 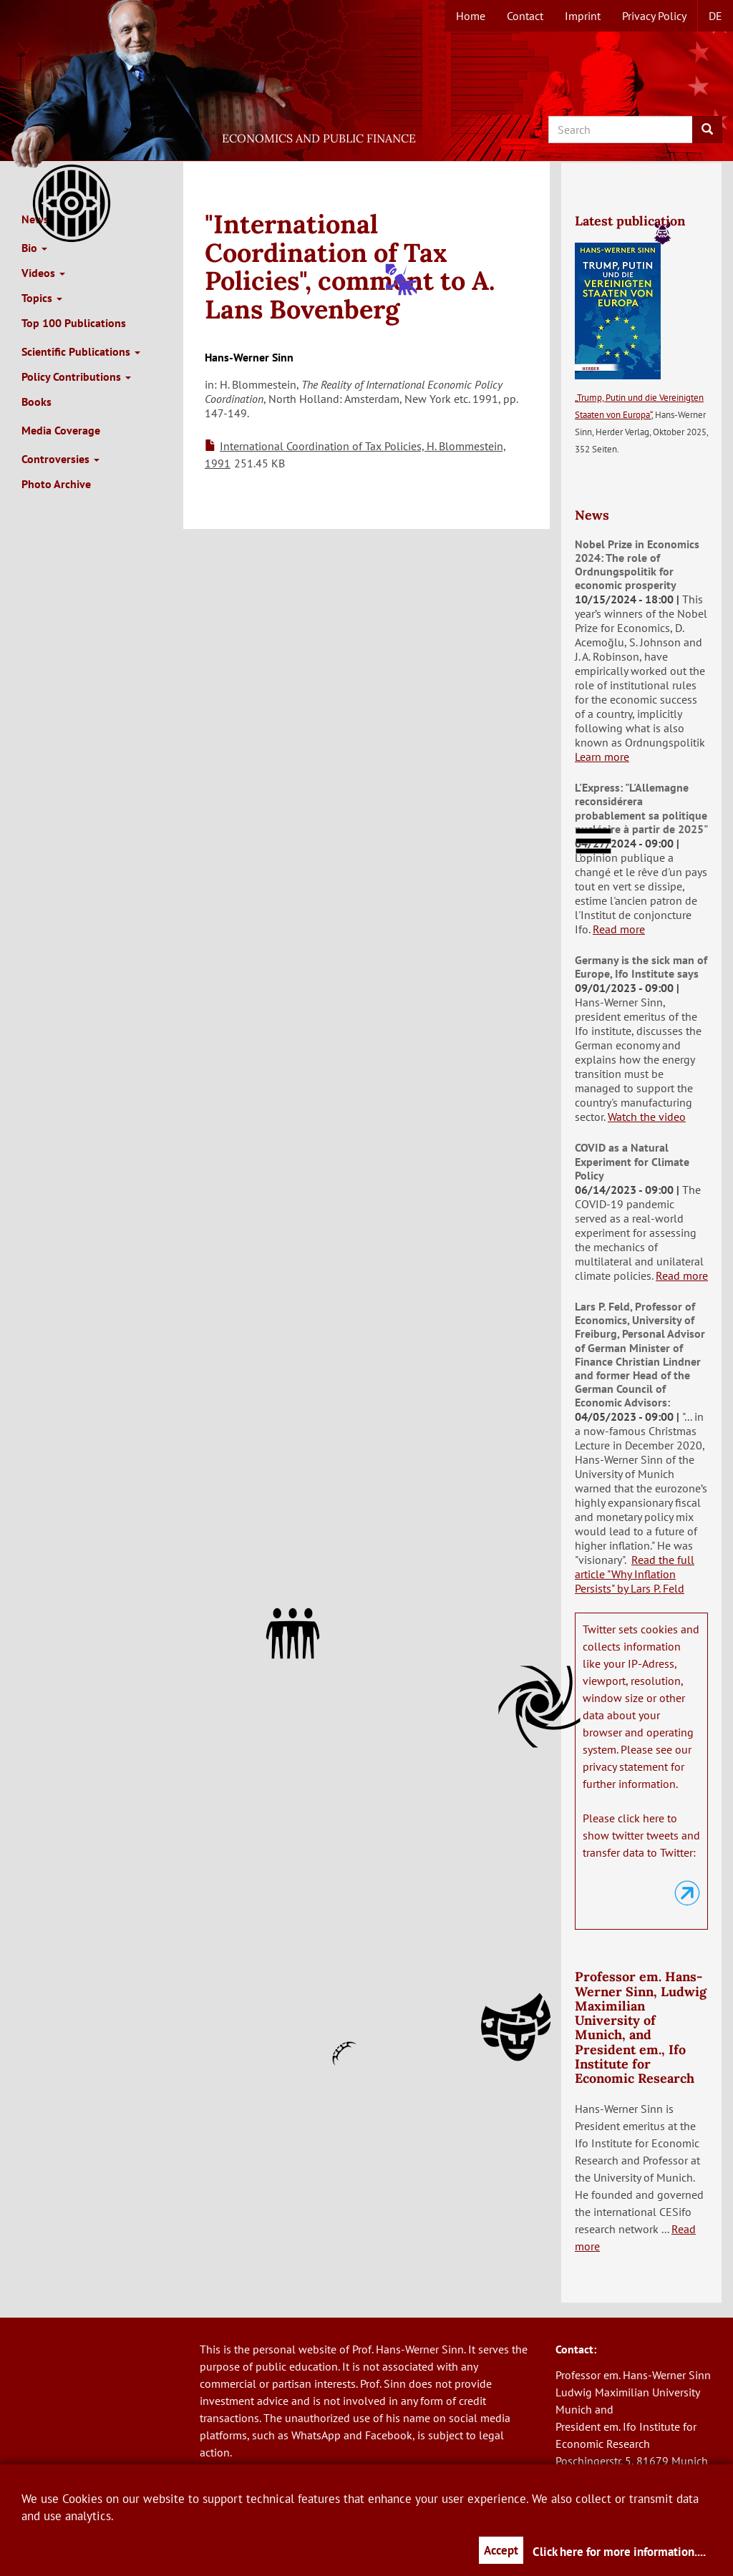 What do you see at coordinates (293, 1633) in the screenshot?
I see `view your friends list` at bounding box center [293, 1633].